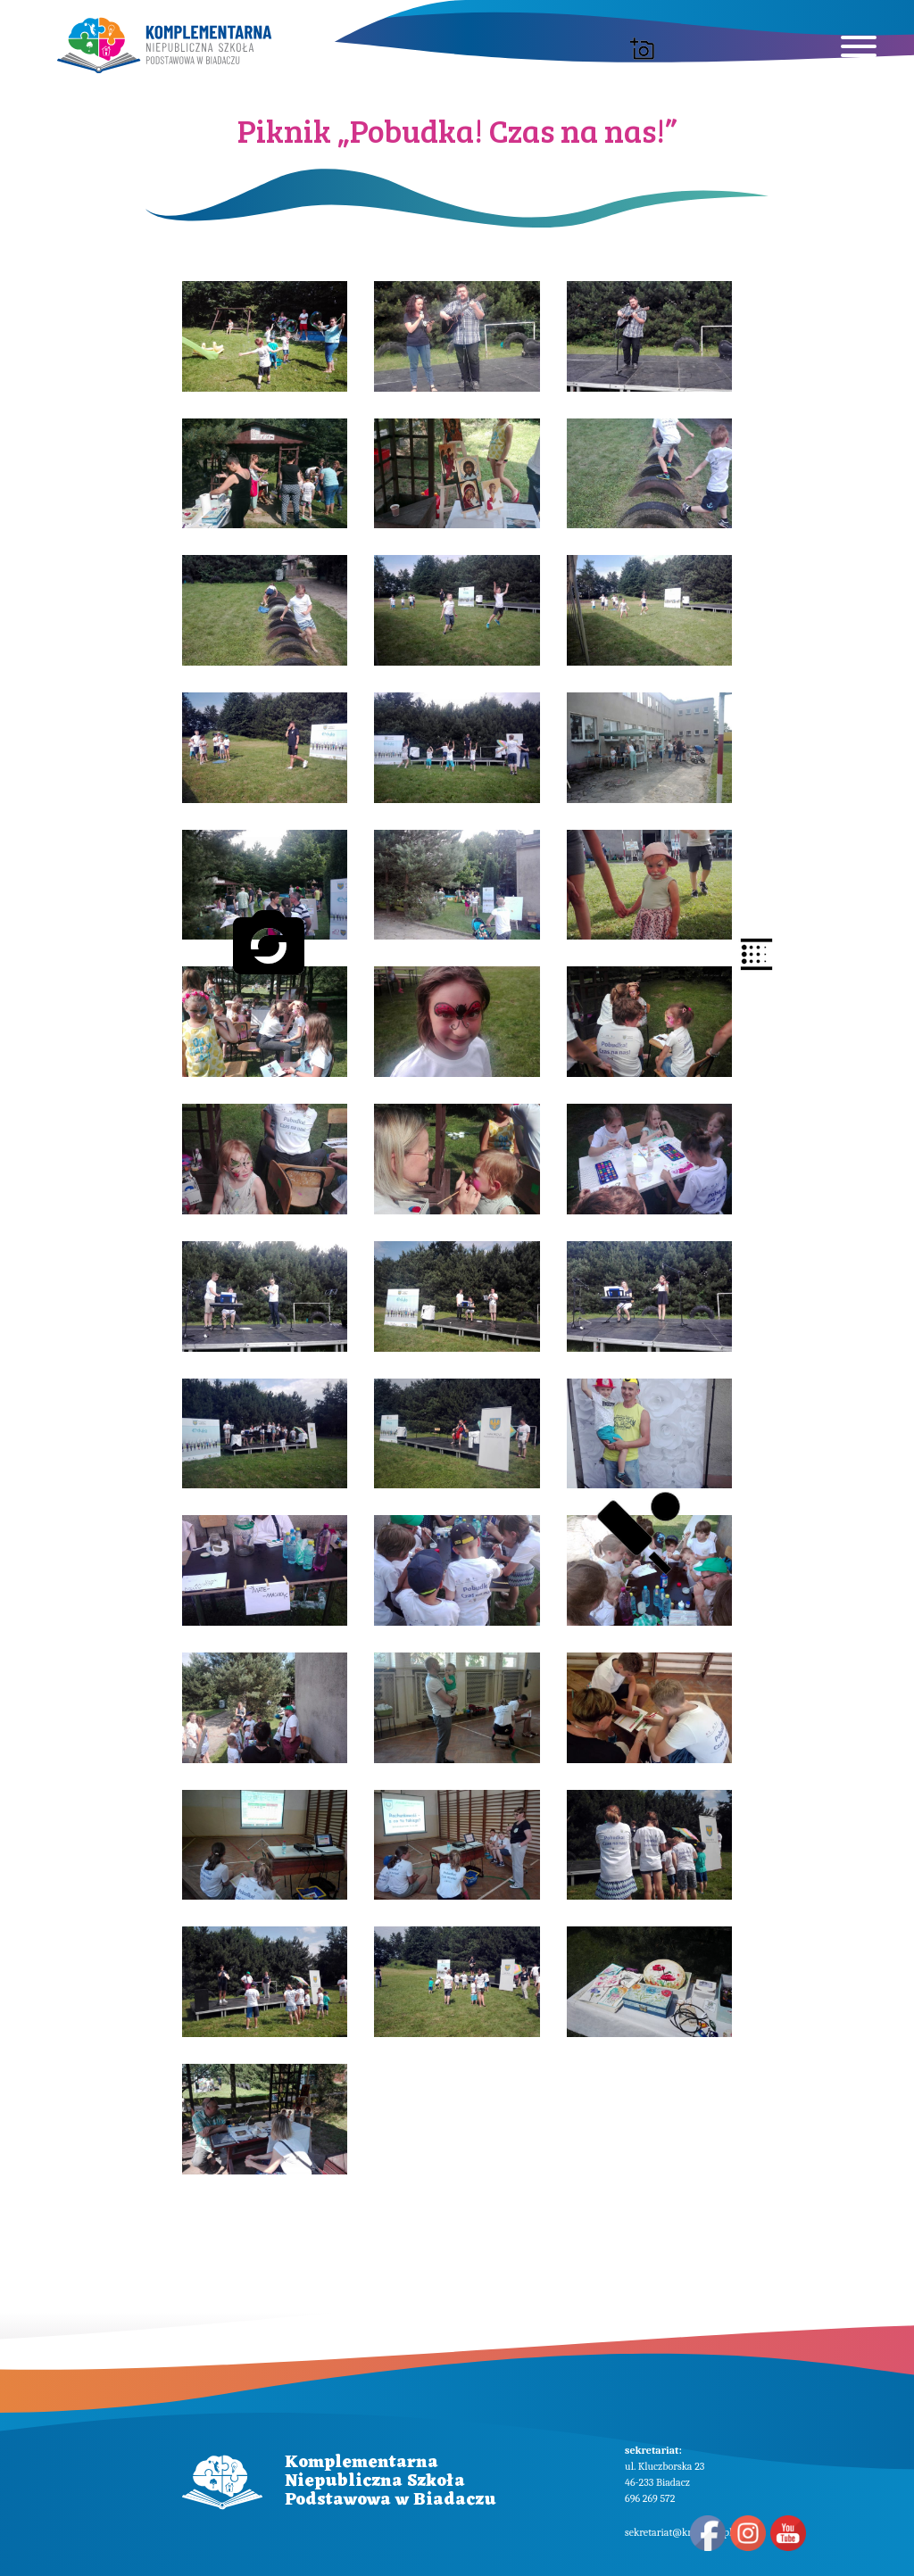 The height and width of the screenshot is (2576, 914). What do you see at coordinates (756, 954) in the screenshot?
I see `apply linear blur effect to image` at bounding box center [756, 954].